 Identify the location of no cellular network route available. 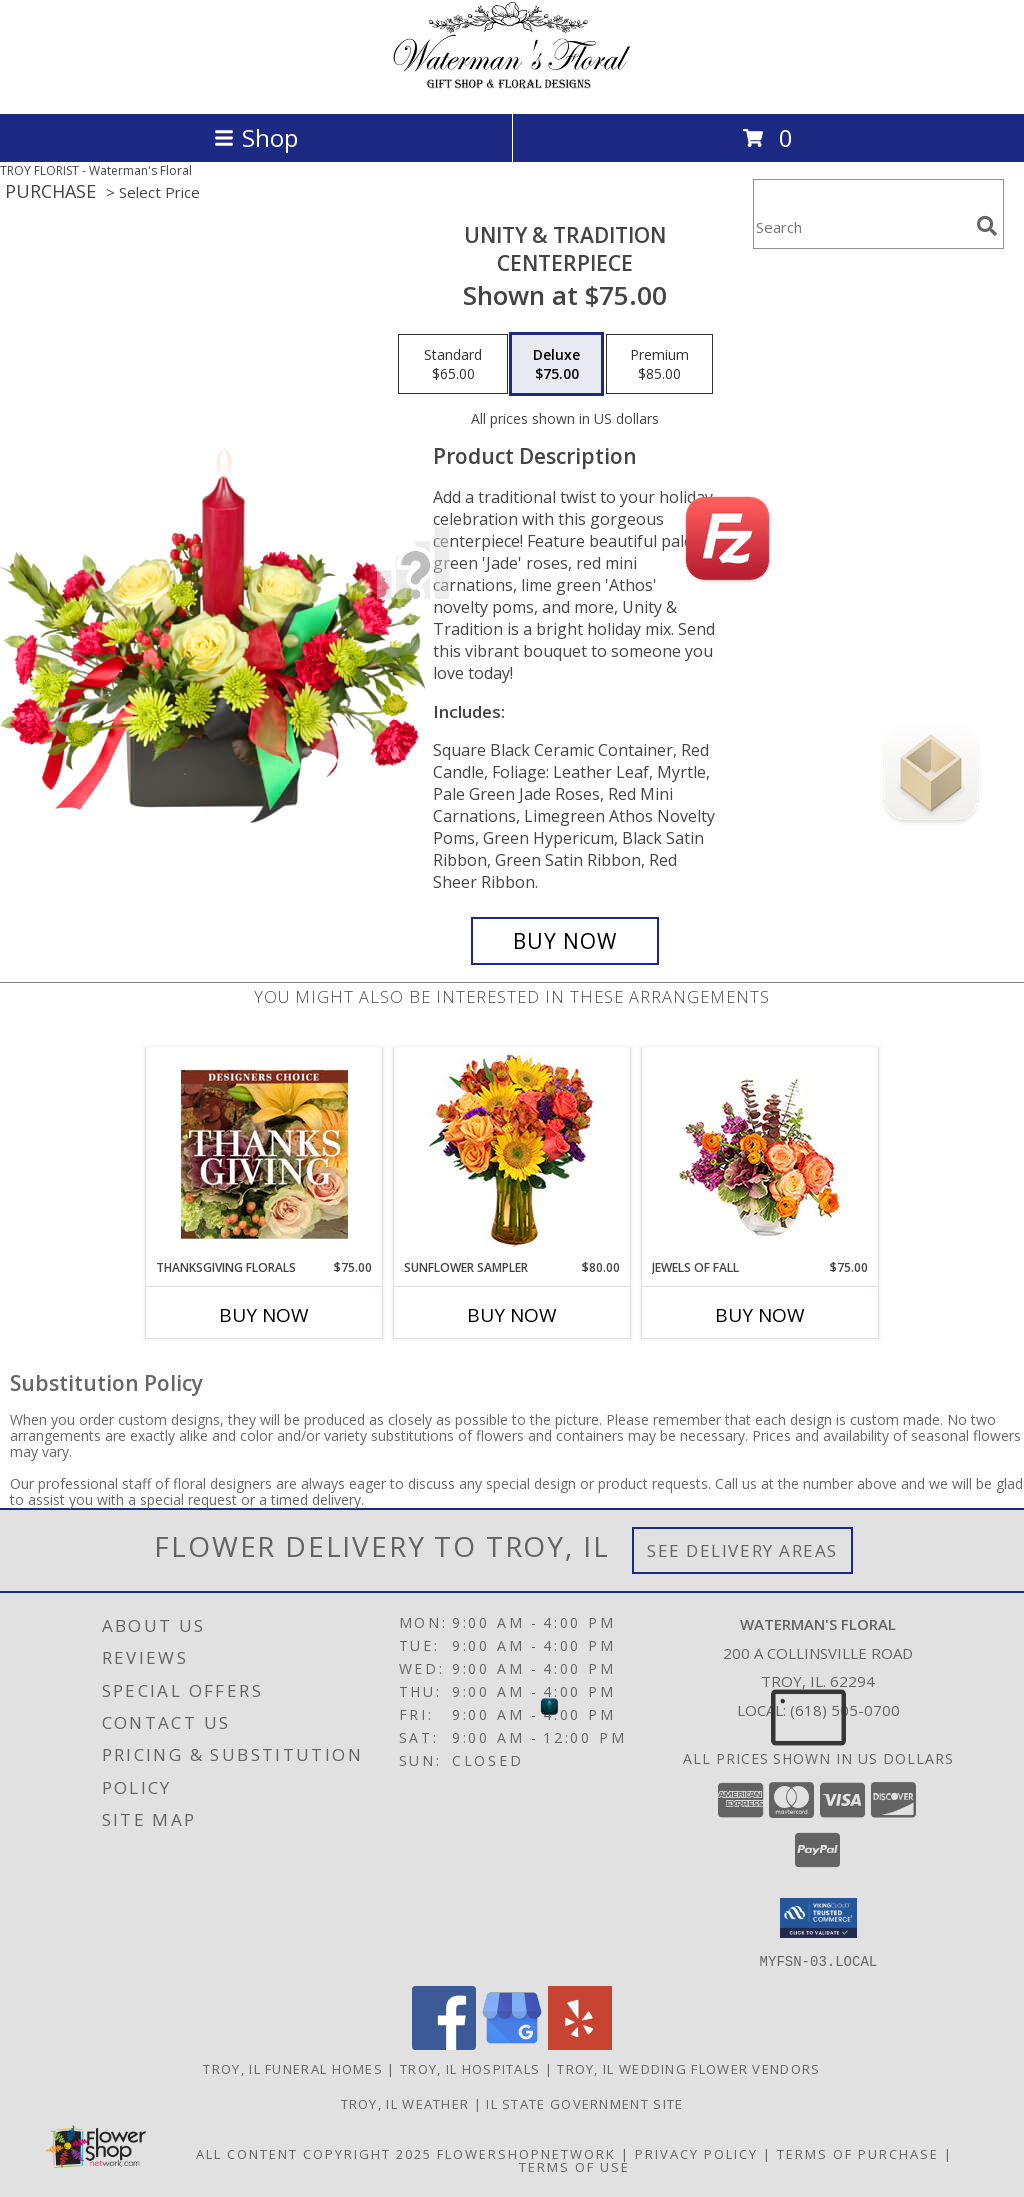
(415, 565).